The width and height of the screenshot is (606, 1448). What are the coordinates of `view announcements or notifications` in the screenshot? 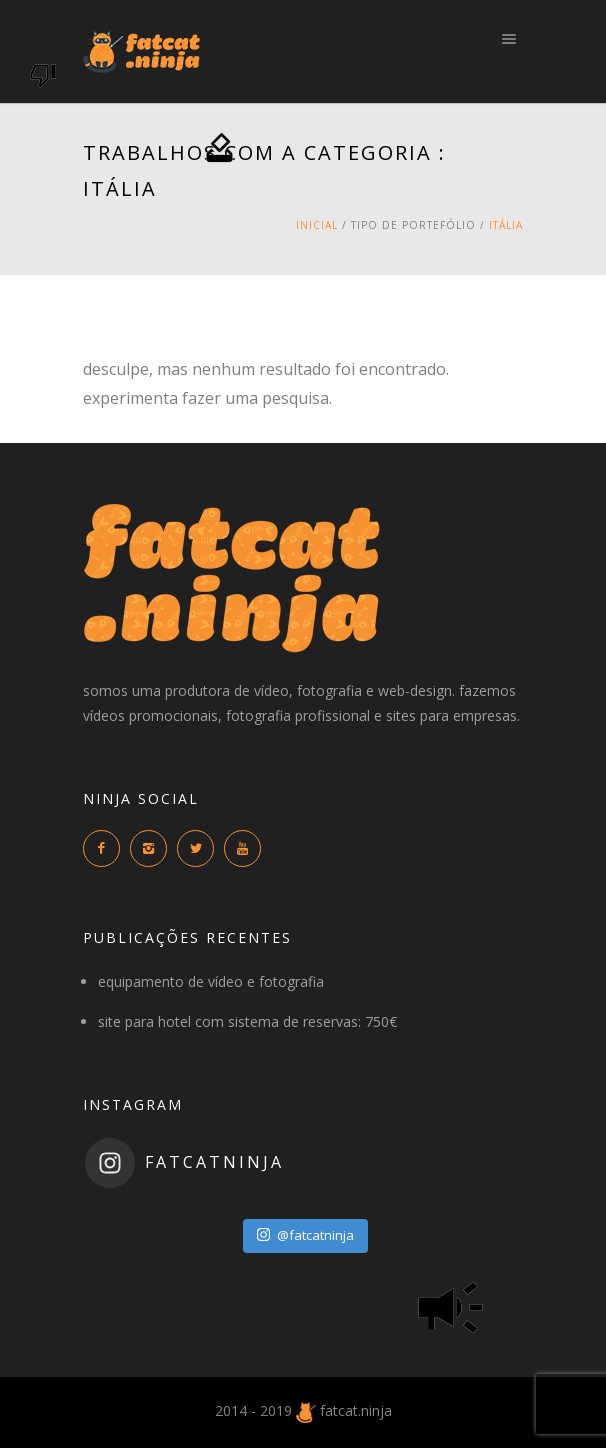 It's located at (450, 1307).